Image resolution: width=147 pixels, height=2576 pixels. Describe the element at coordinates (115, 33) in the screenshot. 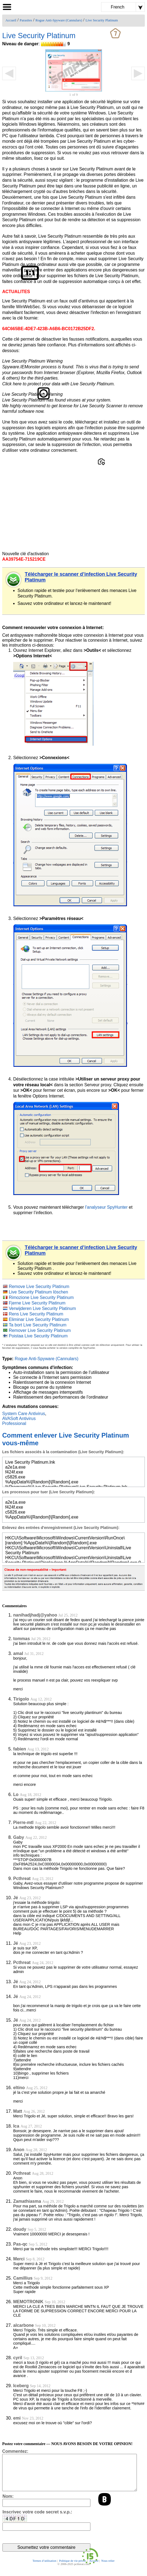

I see `indicates step 7 in a multi-step process` at that location.